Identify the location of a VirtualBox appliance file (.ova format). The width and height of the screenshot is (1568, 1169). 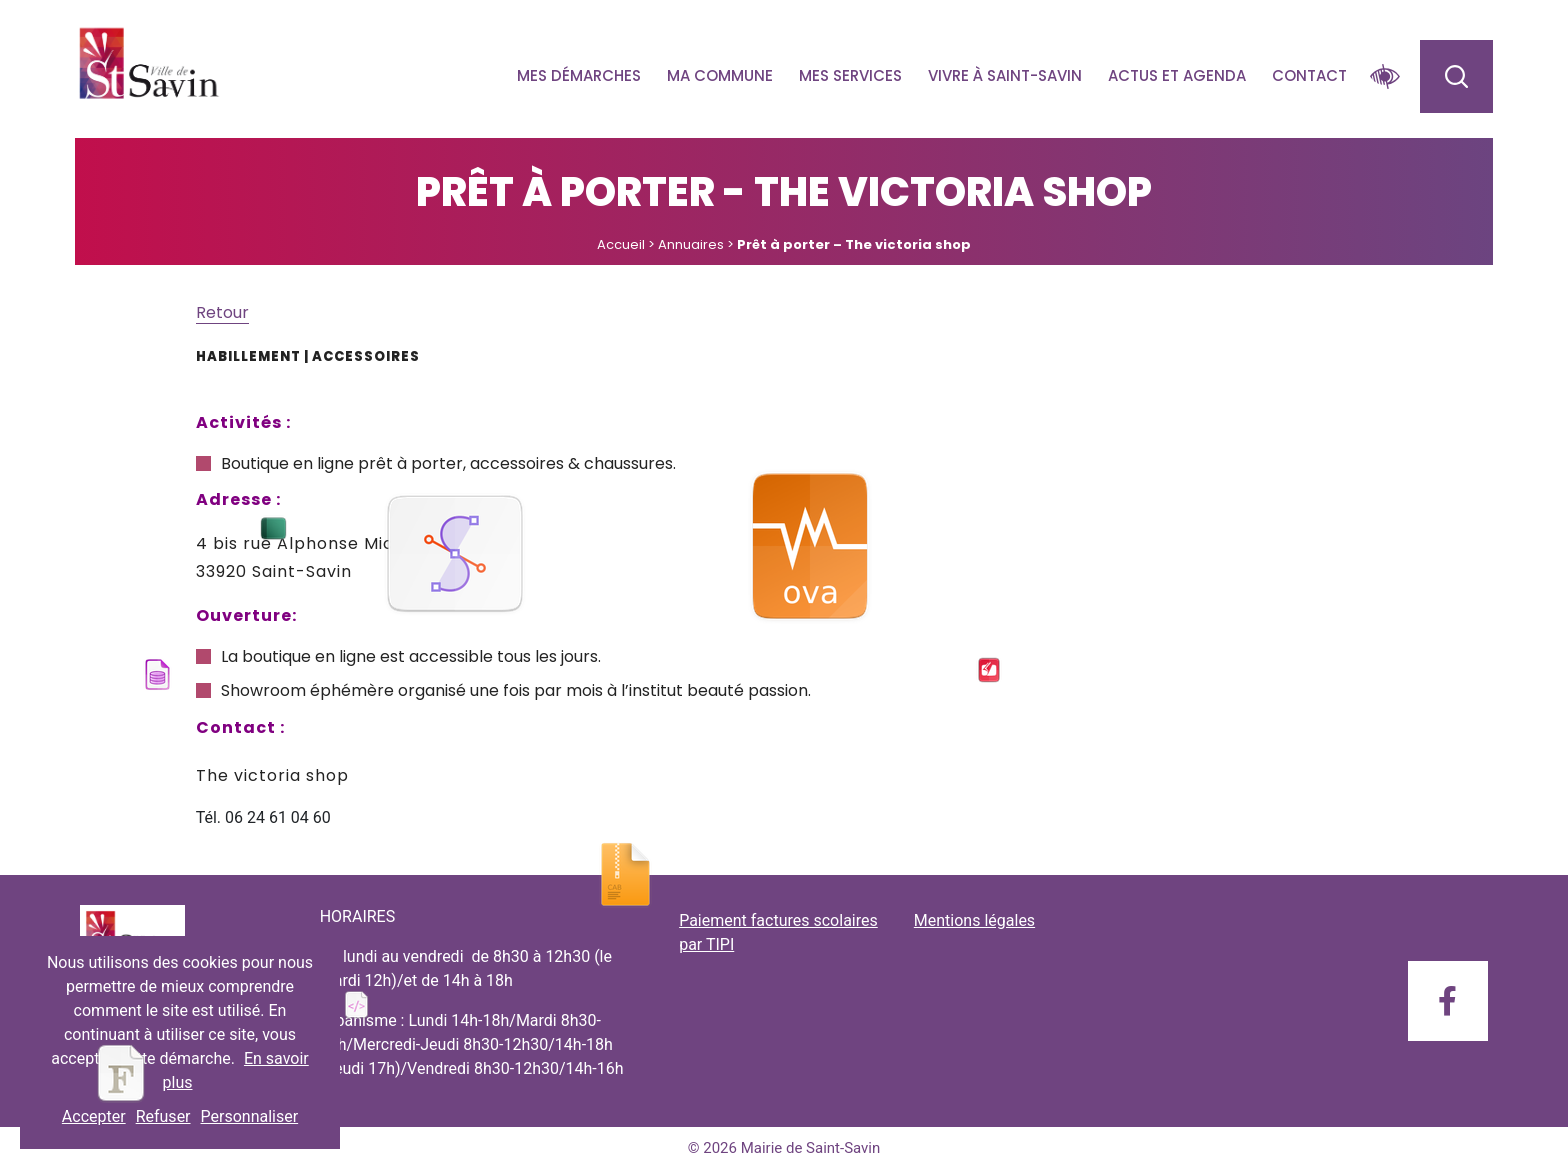
(810, 546).